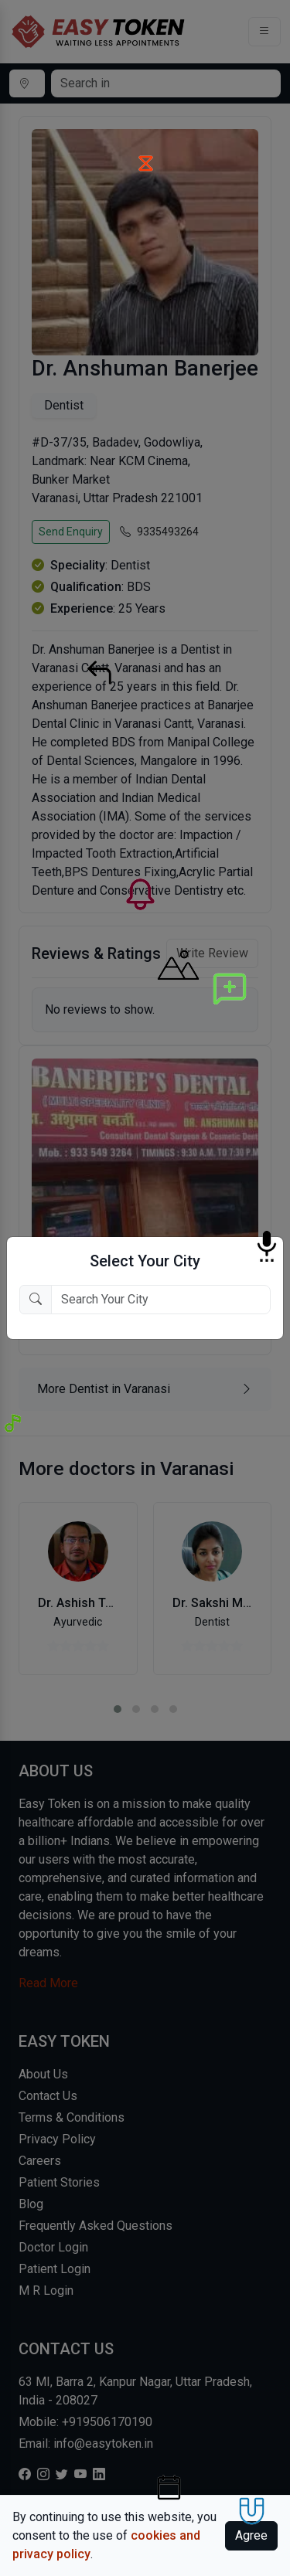  I want to click on view notifications, so click(140, 894).